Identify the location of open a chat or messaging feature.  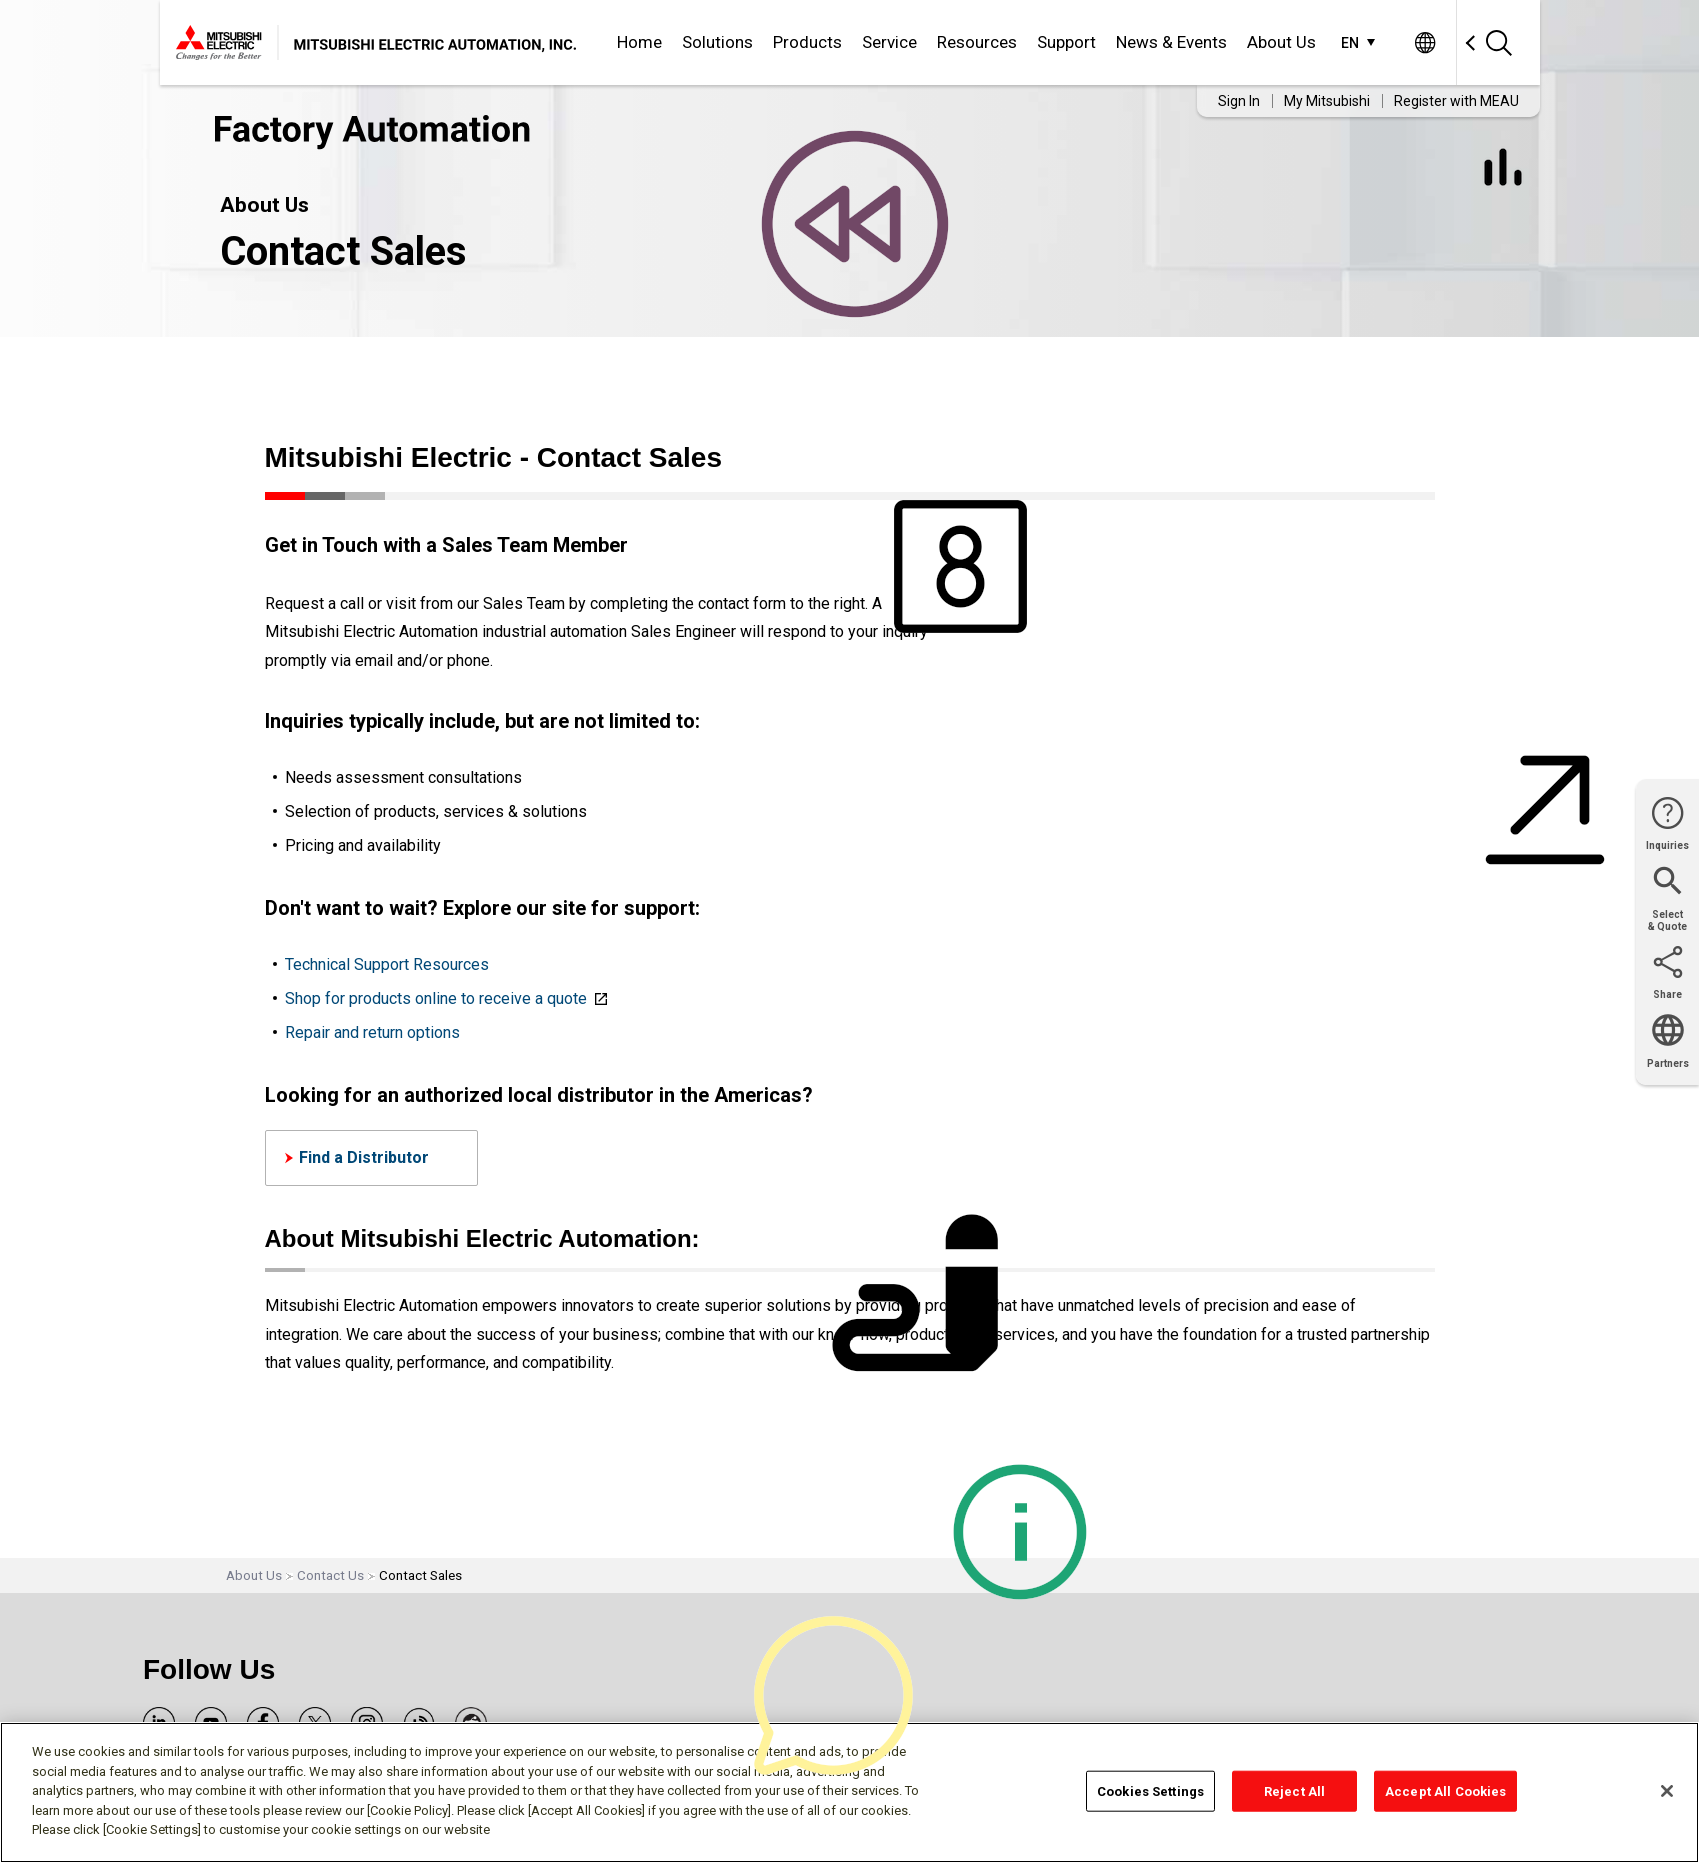
(833, 1695).